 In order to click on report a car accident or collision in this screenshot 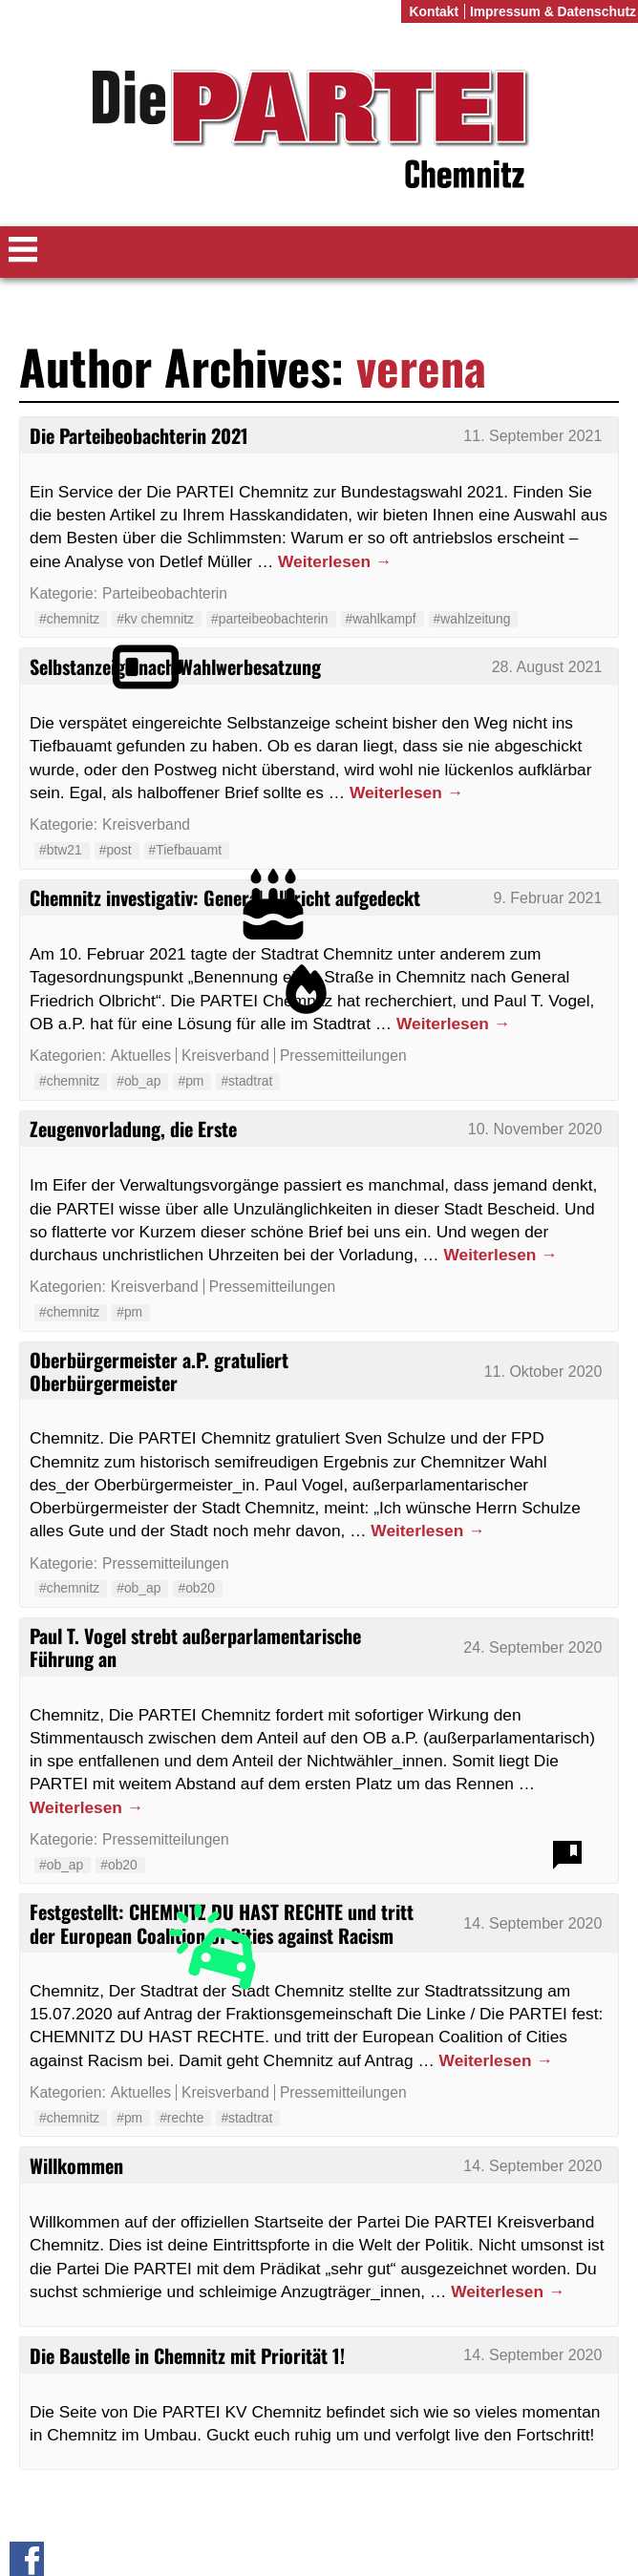, I will do `click(214, 1949)`.